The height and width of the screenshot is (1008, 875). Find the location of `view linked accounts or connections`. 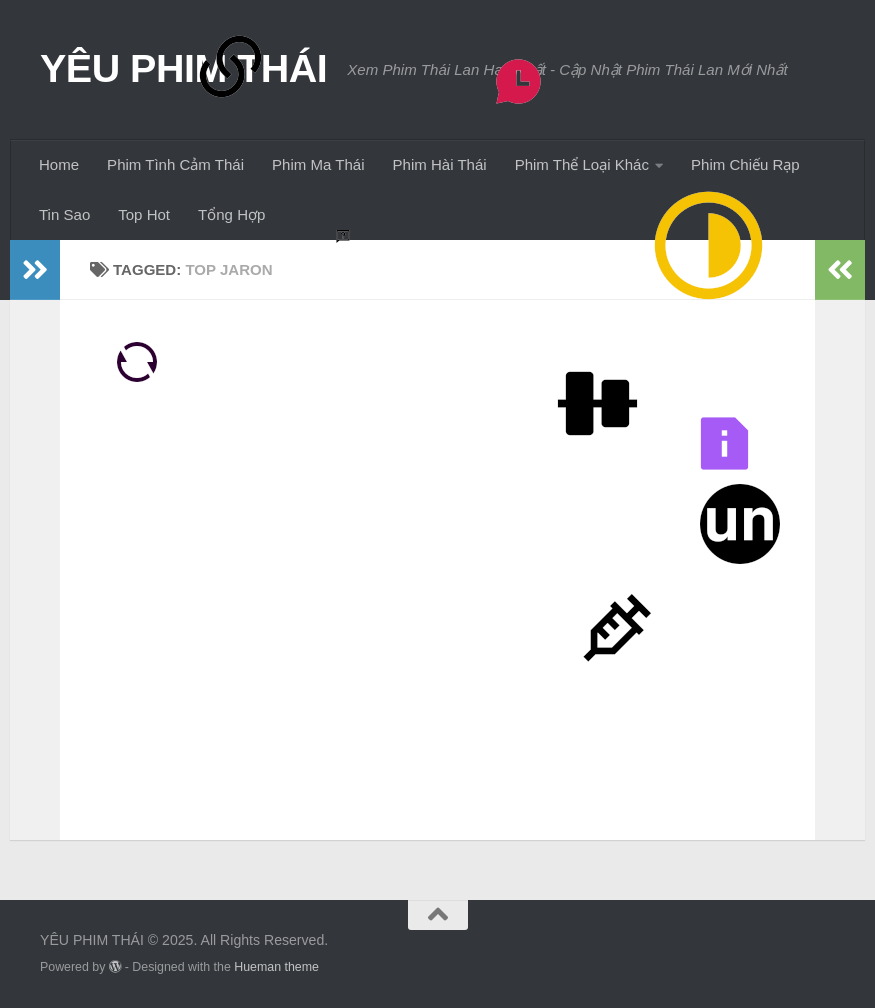

view linked accounts or connections is located at coordinates (230, 66).